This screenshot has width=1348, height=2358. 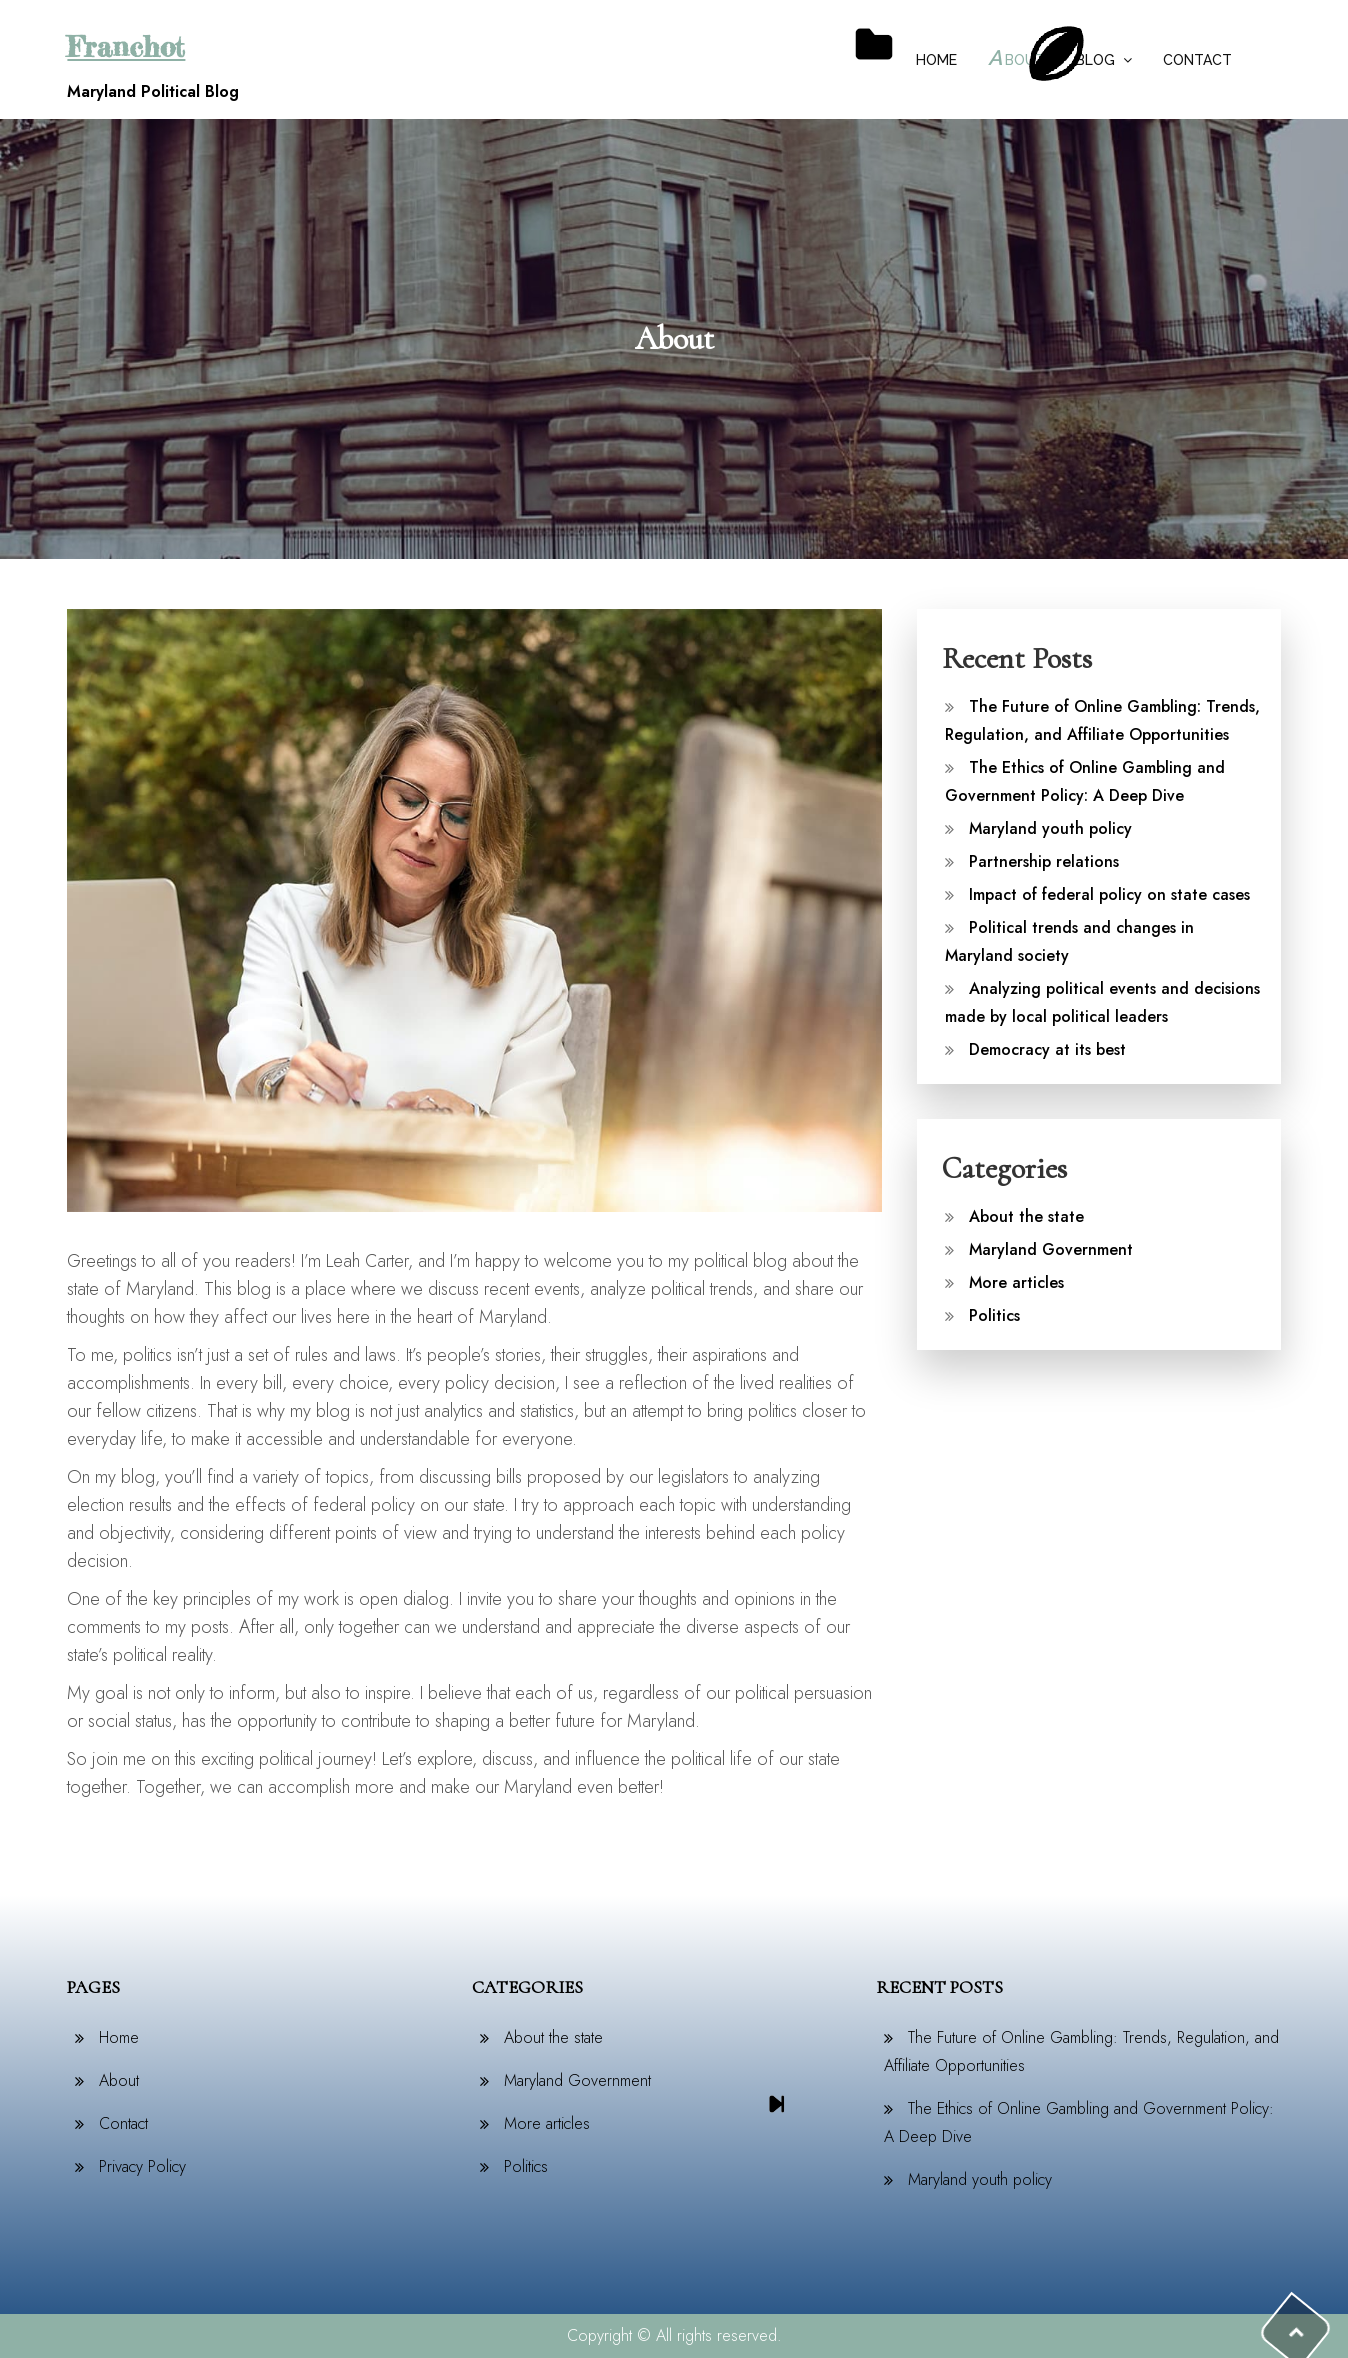 What do you see at coordinates (874, 44) in the screenshot?
I see `open file folder` at bounding box center [874, 44].